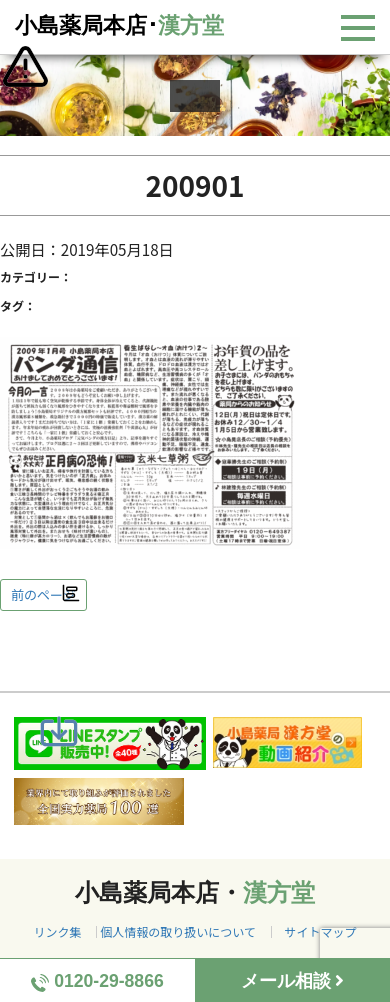  What do you see at coordinates (25, 66) in the screenshot?
I see `indicates a warning or alert status` at bounding box center [25, 66].